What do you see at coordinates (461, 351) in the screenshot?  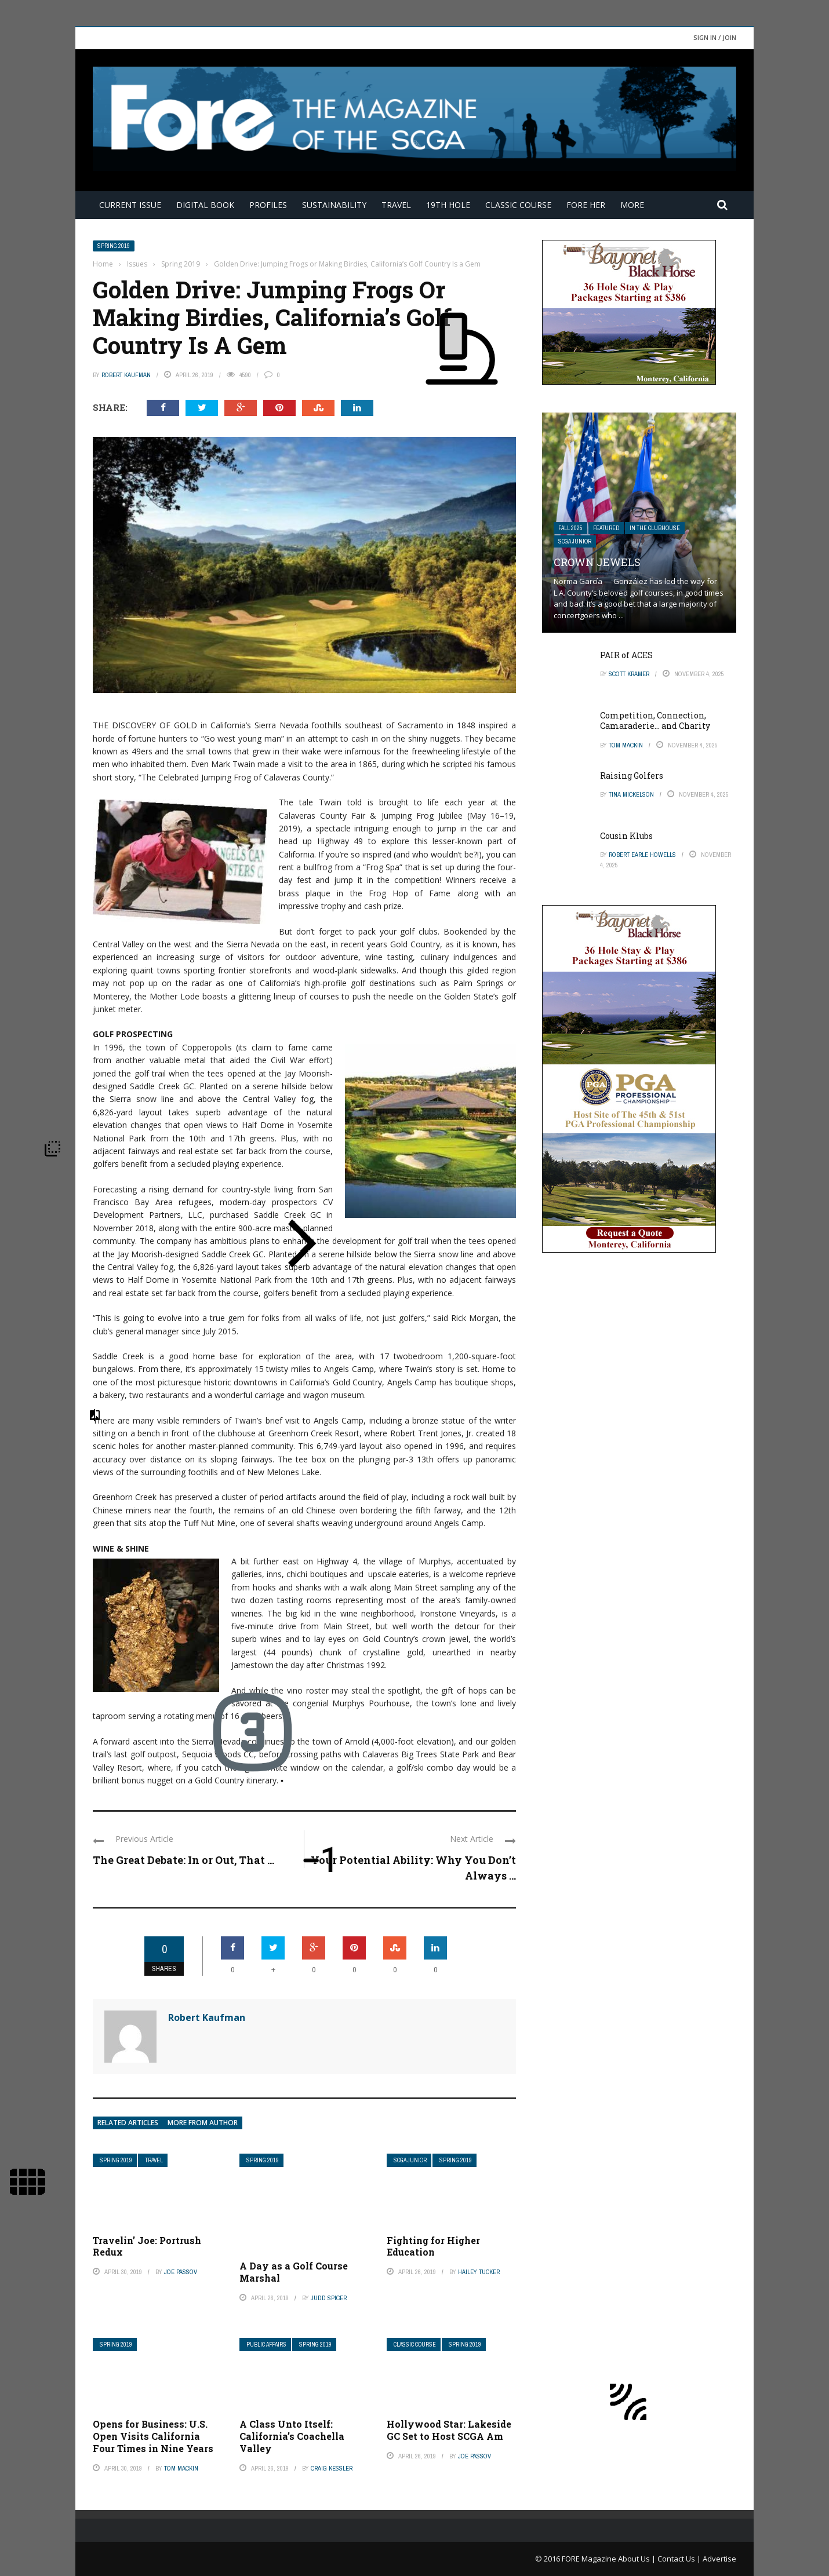 I see `access research or scientific tools` at bounding box center [461, 351].